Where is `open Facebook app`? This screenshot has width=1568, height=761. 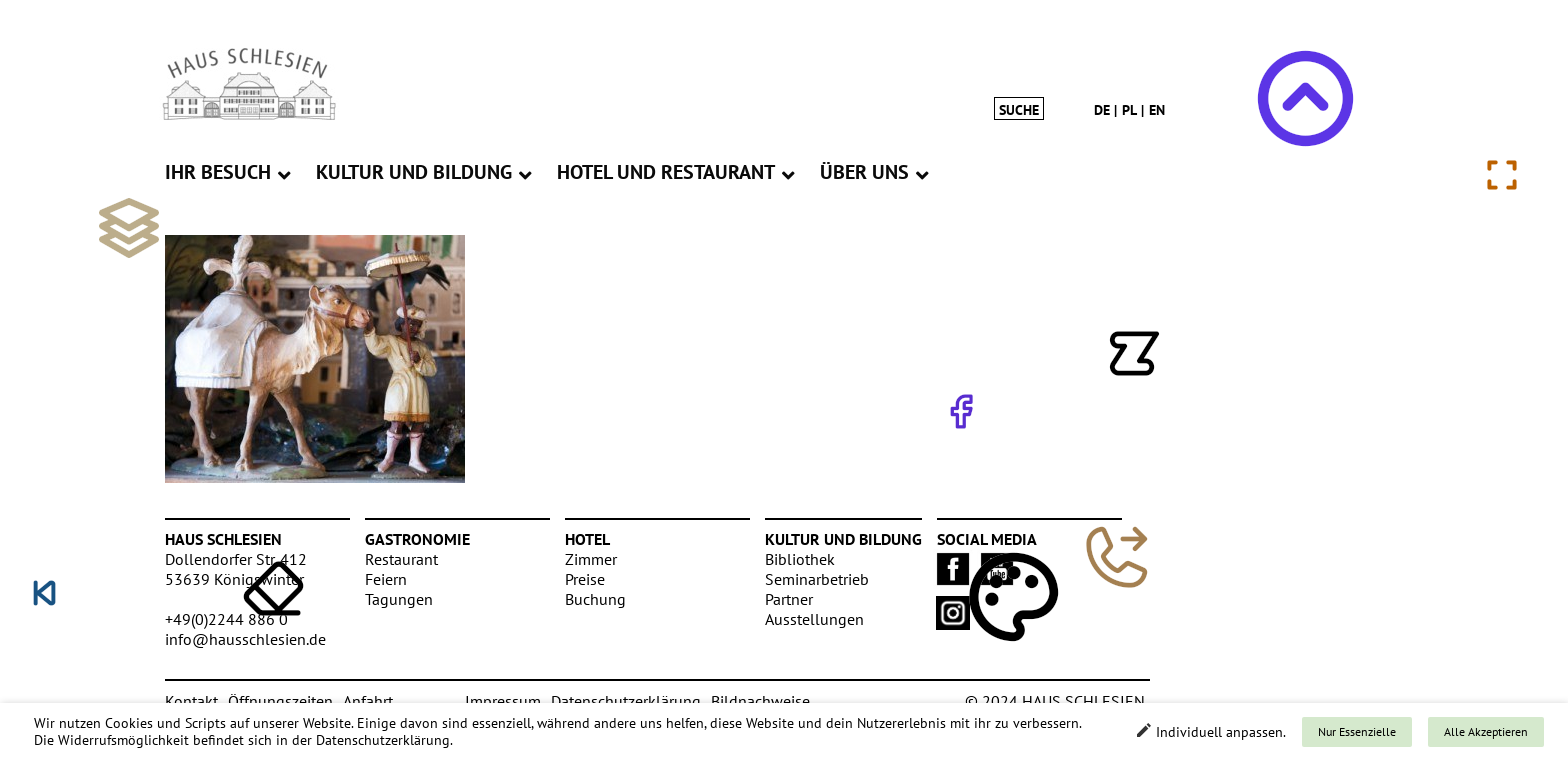
open Facebook app is located at coordinates (962, 411).